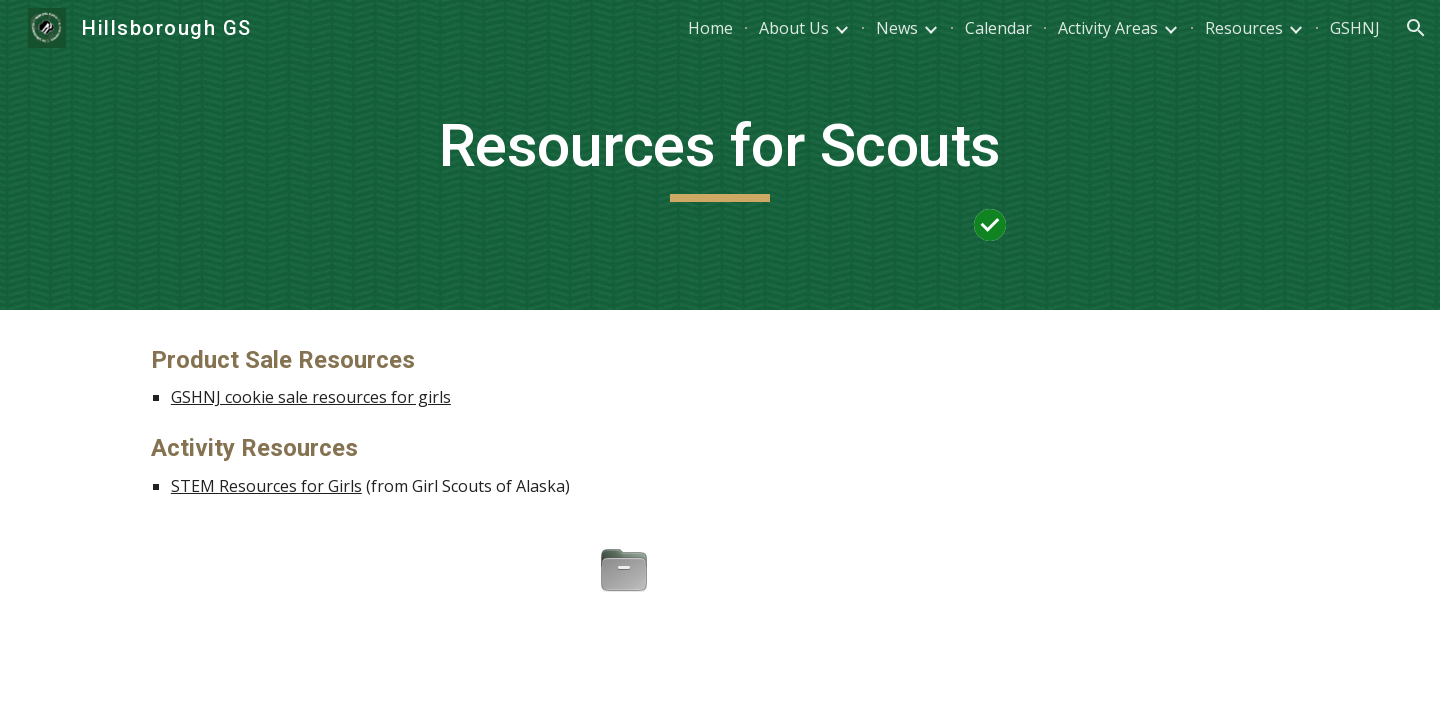 Image resolution: width=1440 pixels, height=720 pixels. What do you see at coordinates (990, 225) in the screenshot?
I see `confirm or accept an action` at bounding box center [990, 225].